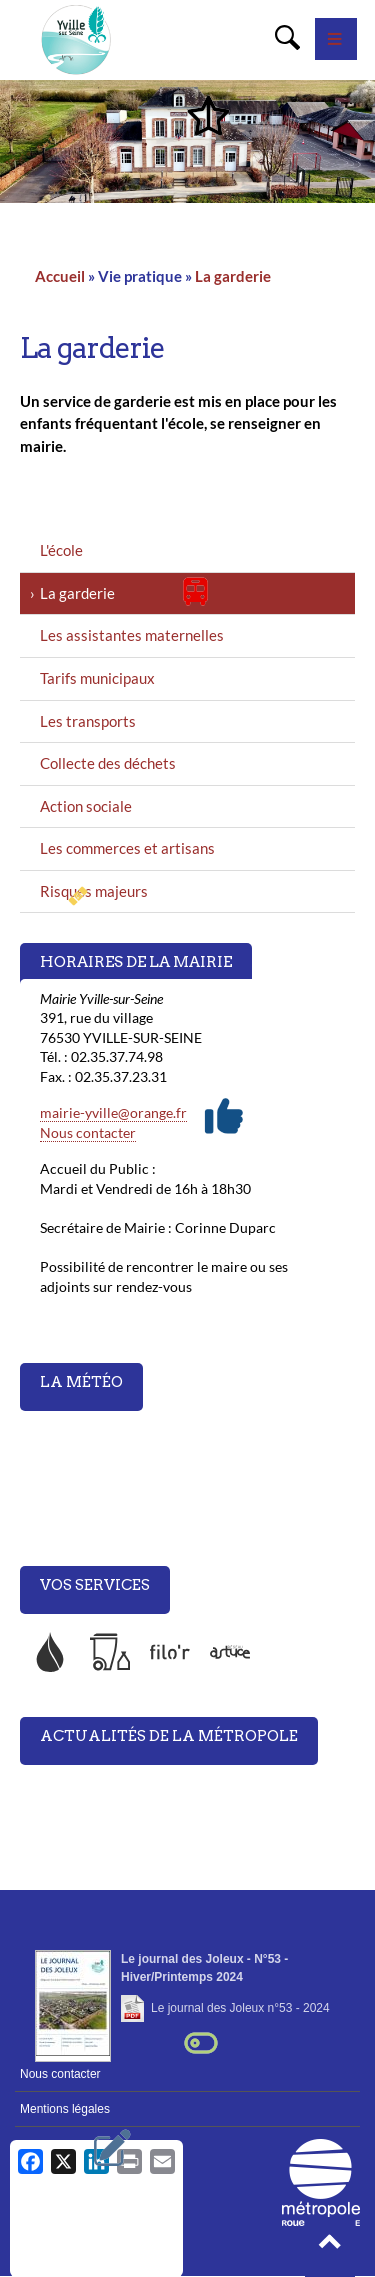 This screenshot has width=375, height=2277. I want to click on like or upvote content, so click(224, 1116).